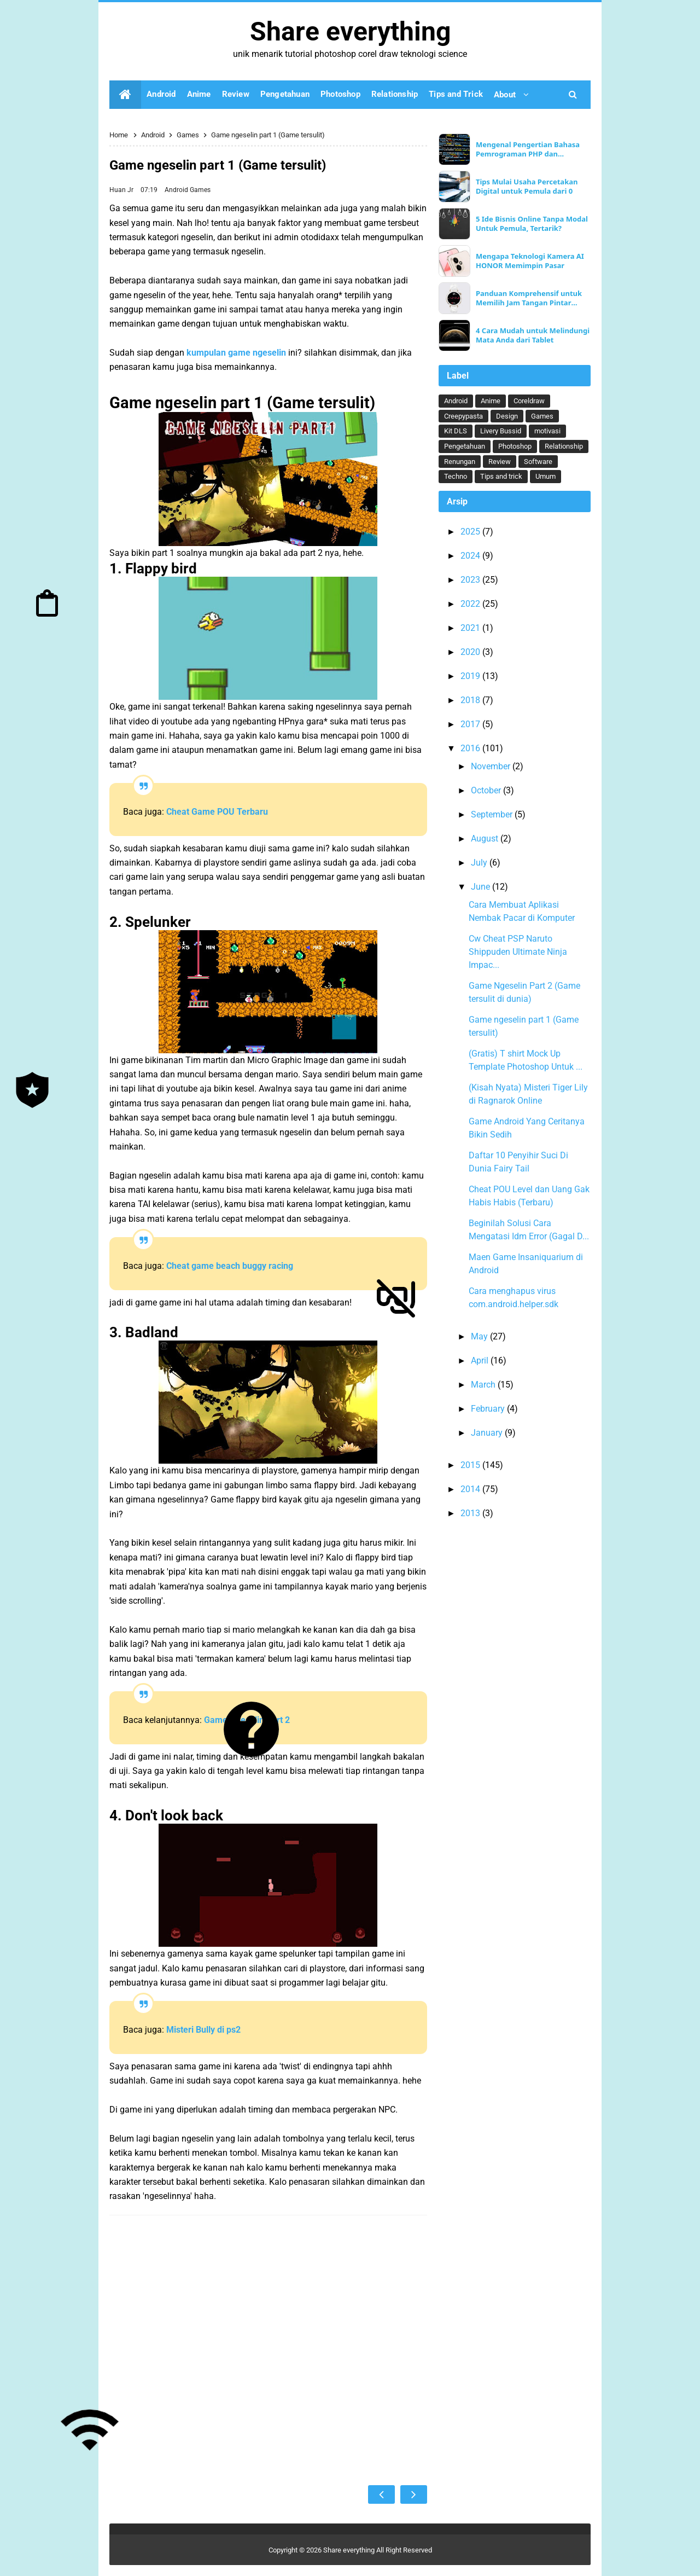 The image size is (700, 2576). Describe the element at coordinates (47, 603) in the screenshot. I see `copy to clipboard` at that location.